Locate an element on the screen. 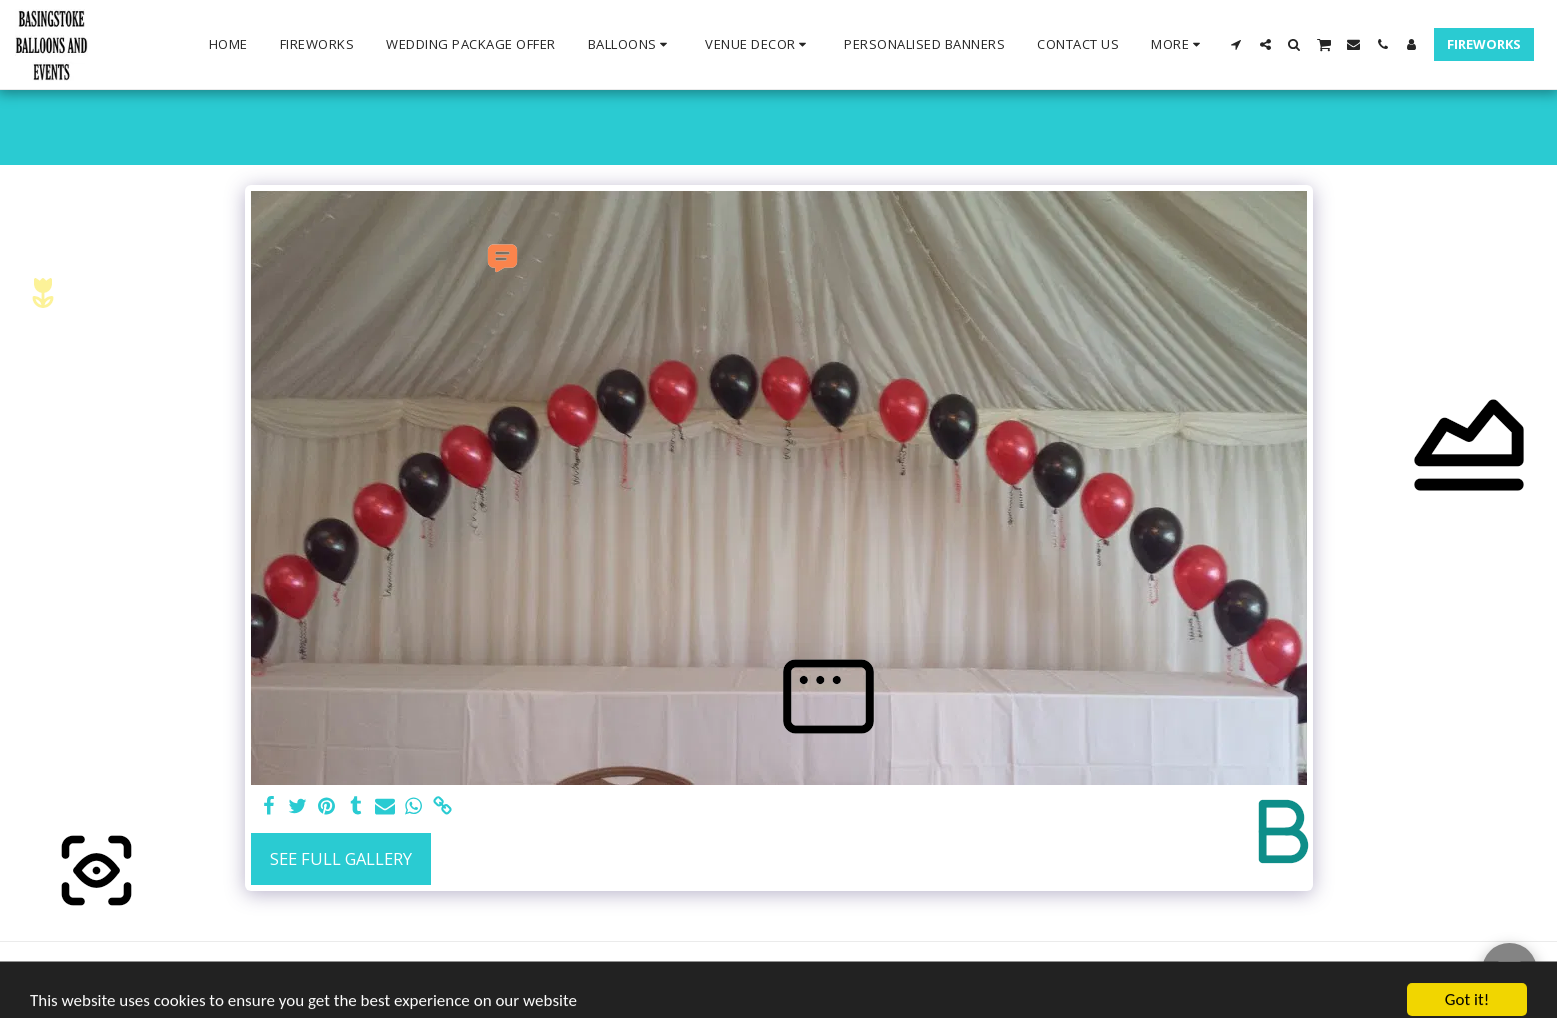  scan with eye recognition is located at coordinates (96, 870).